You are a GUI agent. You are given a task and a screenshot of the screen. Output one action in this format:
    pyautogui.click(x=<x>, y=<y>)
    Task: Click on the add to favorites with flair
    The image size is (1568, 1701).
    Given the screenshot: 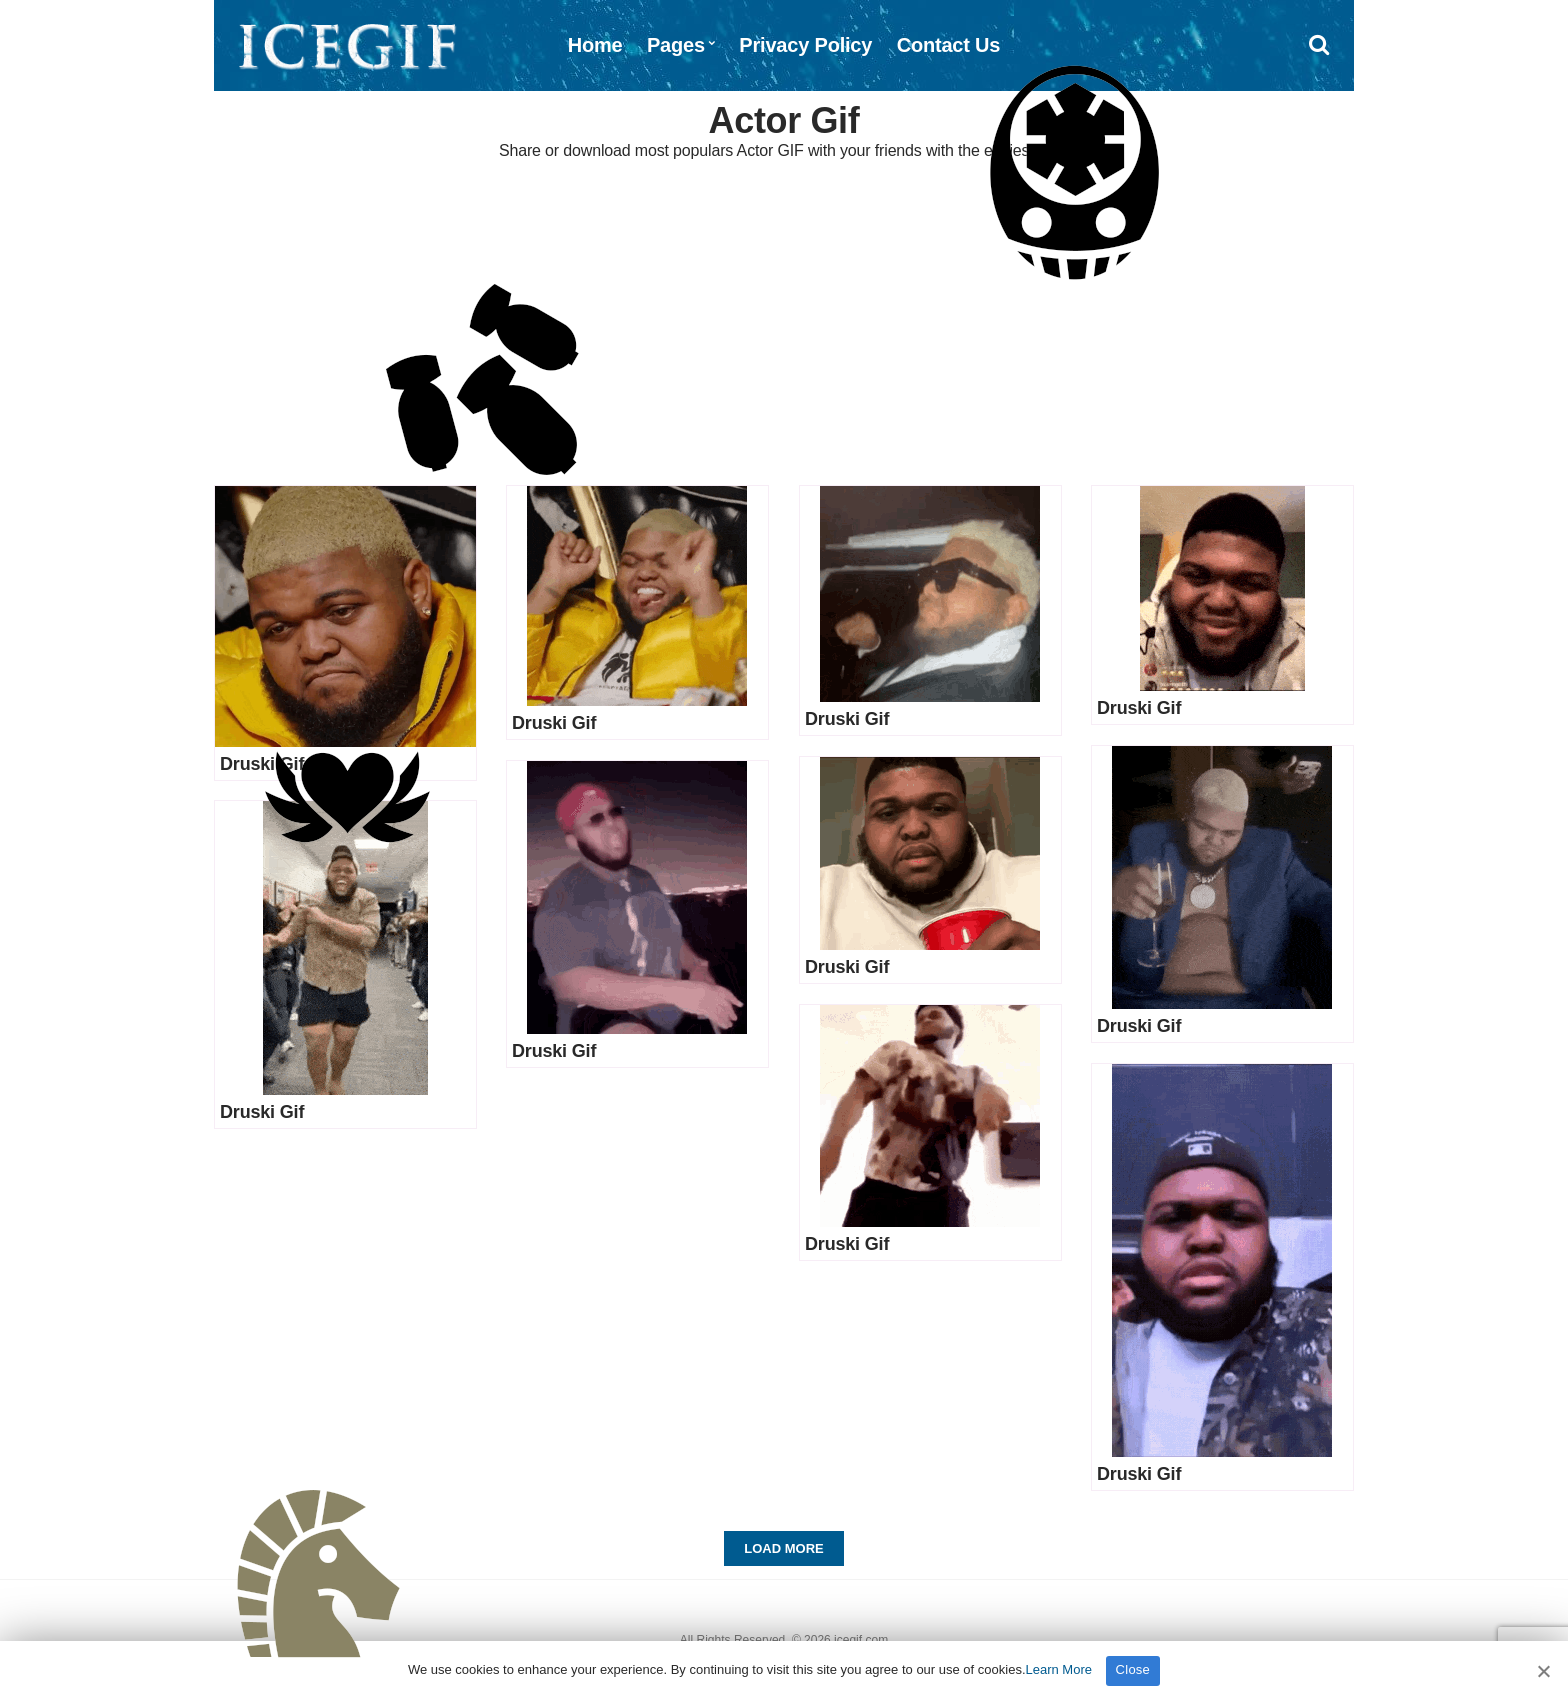 What is the action you would take?
    pyautogui.click(x=347, y=799)
    